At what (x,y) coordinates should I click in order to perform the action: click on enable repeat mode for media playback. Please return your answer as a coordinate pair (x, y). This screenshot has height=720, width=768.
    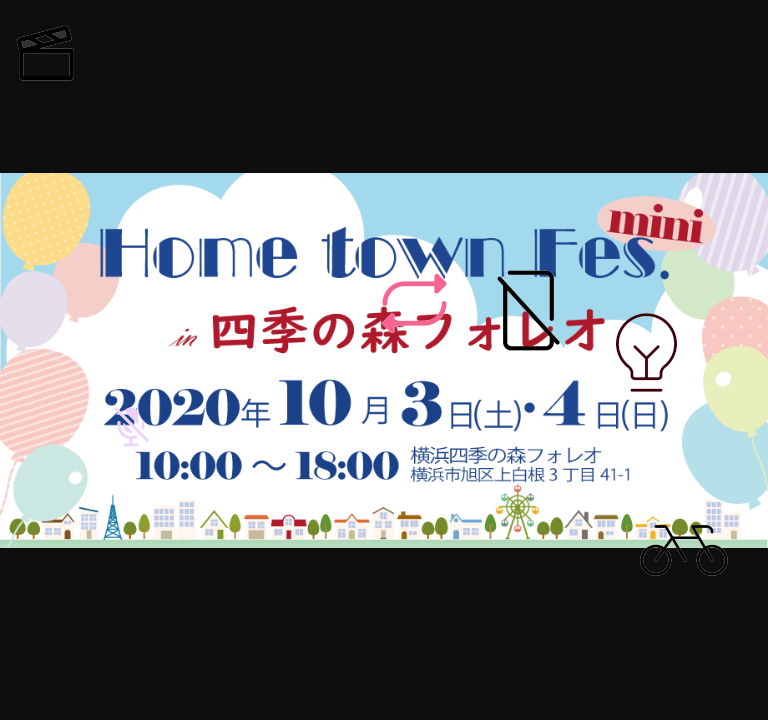
    Looking at the image, I should click on (414, 303).